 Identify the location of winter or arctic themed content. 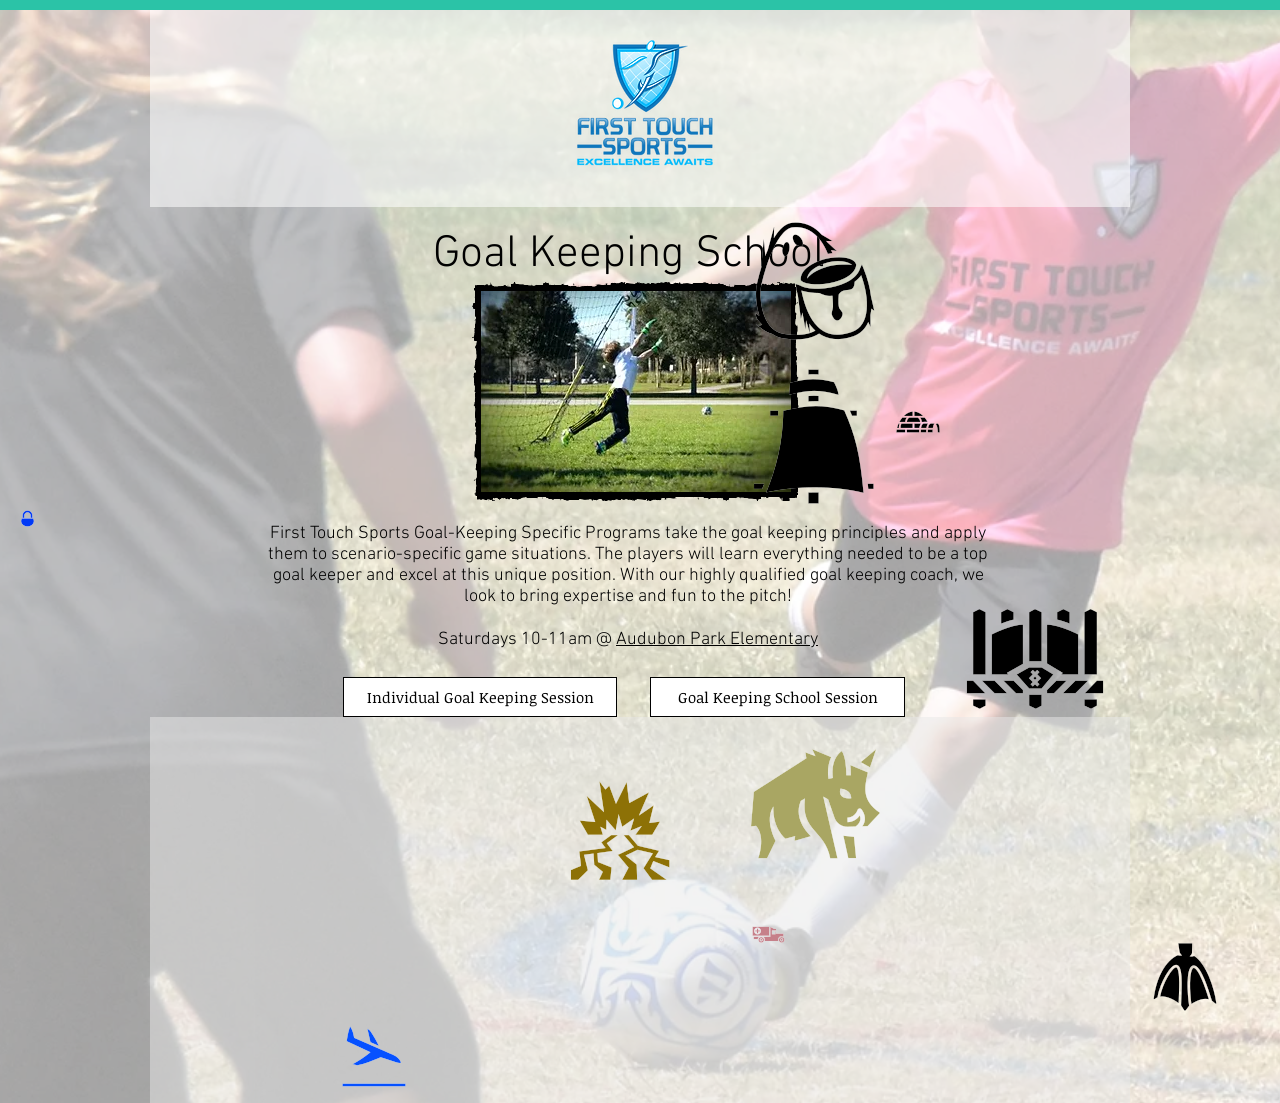
(918, 422).